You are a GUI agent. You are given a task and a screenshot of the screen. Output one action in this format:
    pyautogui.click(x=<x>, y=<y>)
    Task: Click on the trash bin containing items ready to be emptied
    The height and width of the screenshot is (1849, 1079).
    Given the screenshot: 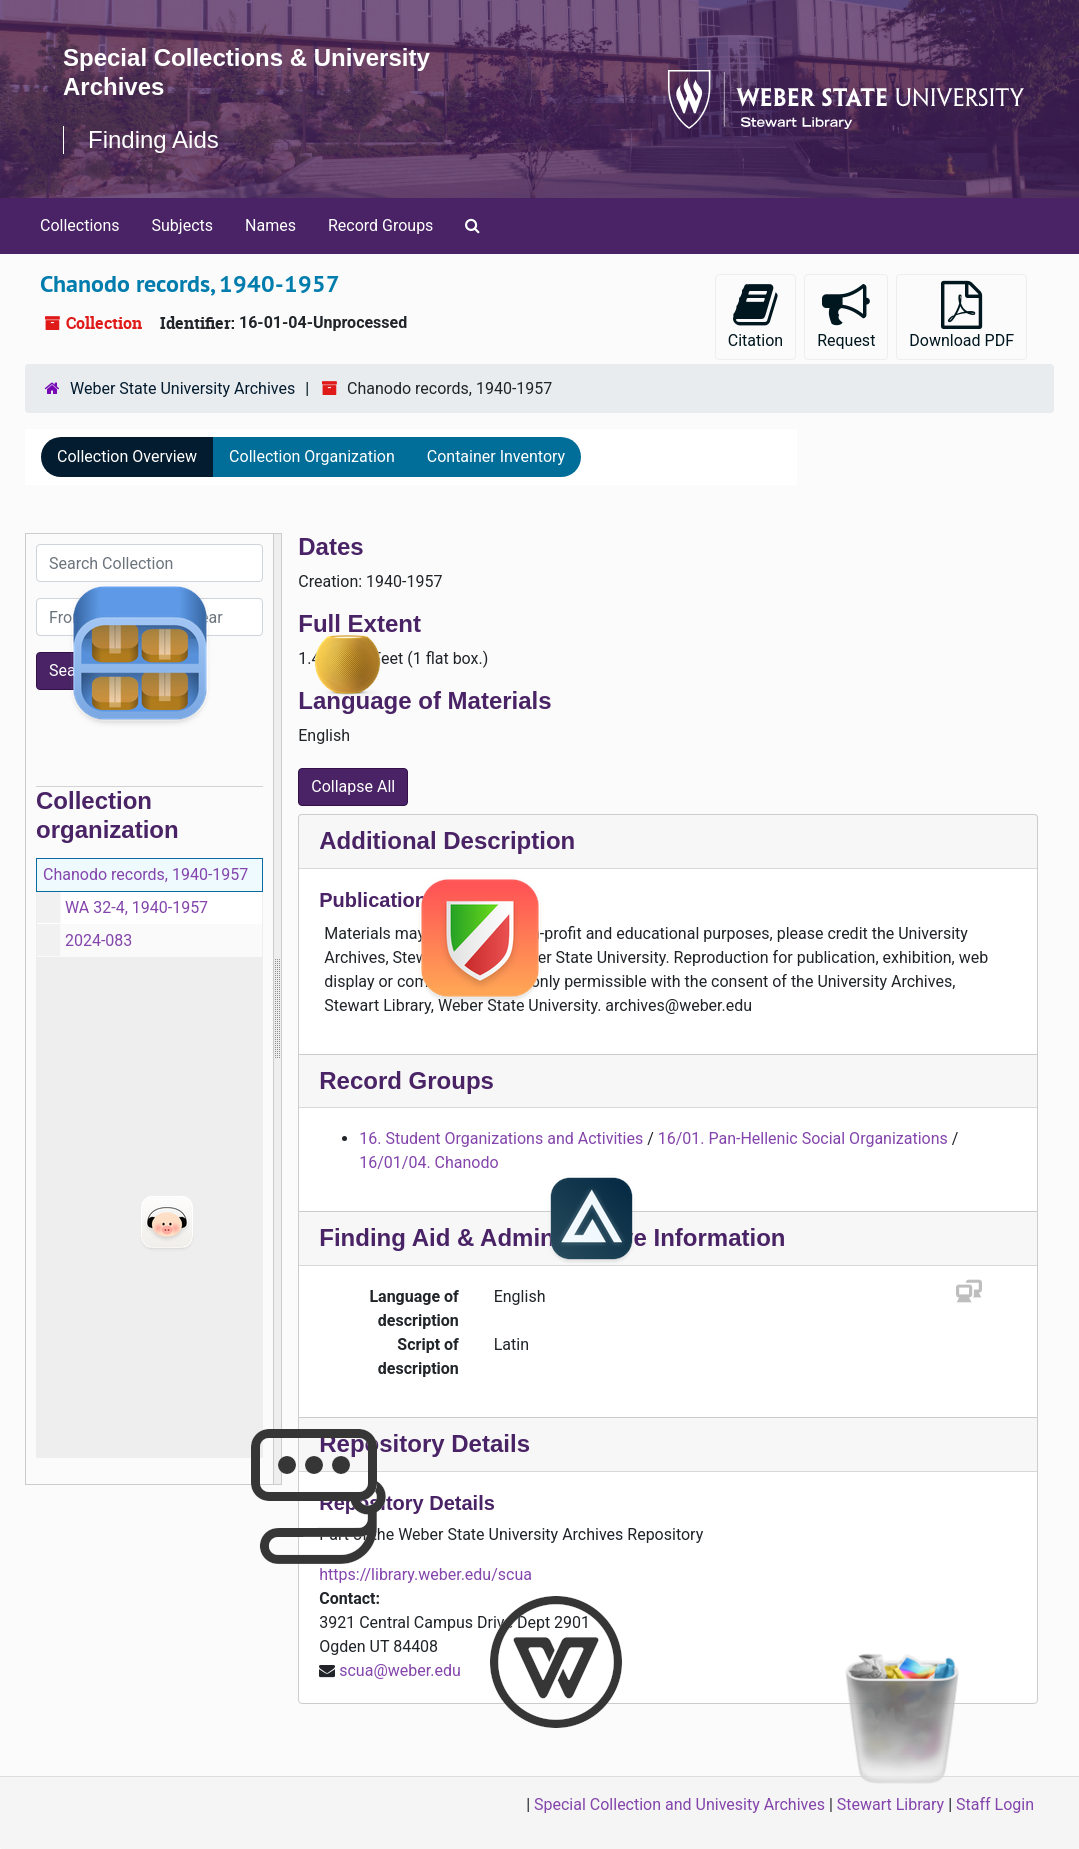 What is the action you would take?
    pyautogui.click(x=902, y=1720)
    